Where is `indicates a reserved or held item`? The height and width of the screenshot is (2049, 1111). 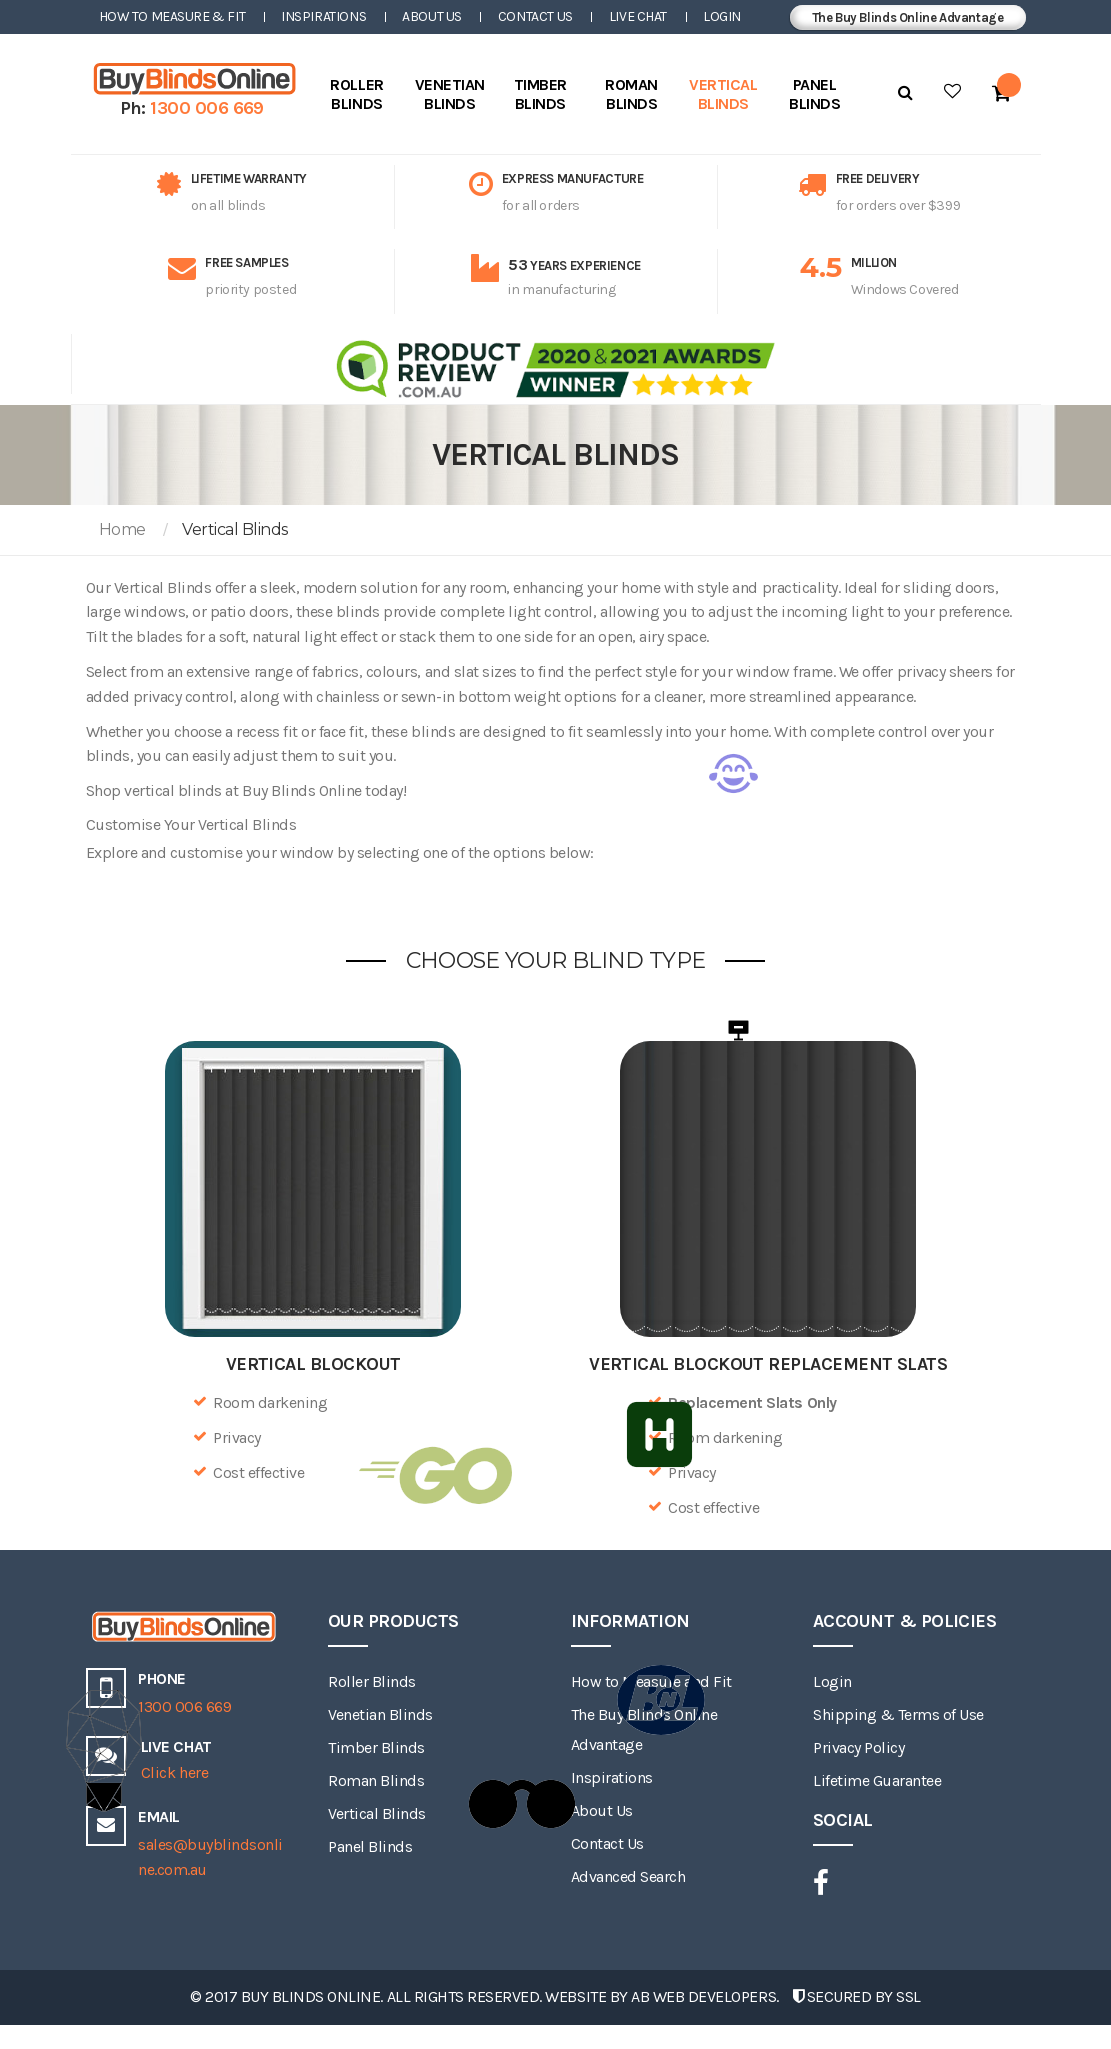 indicates a reserved or held item is located at coordinates (738, 1030).